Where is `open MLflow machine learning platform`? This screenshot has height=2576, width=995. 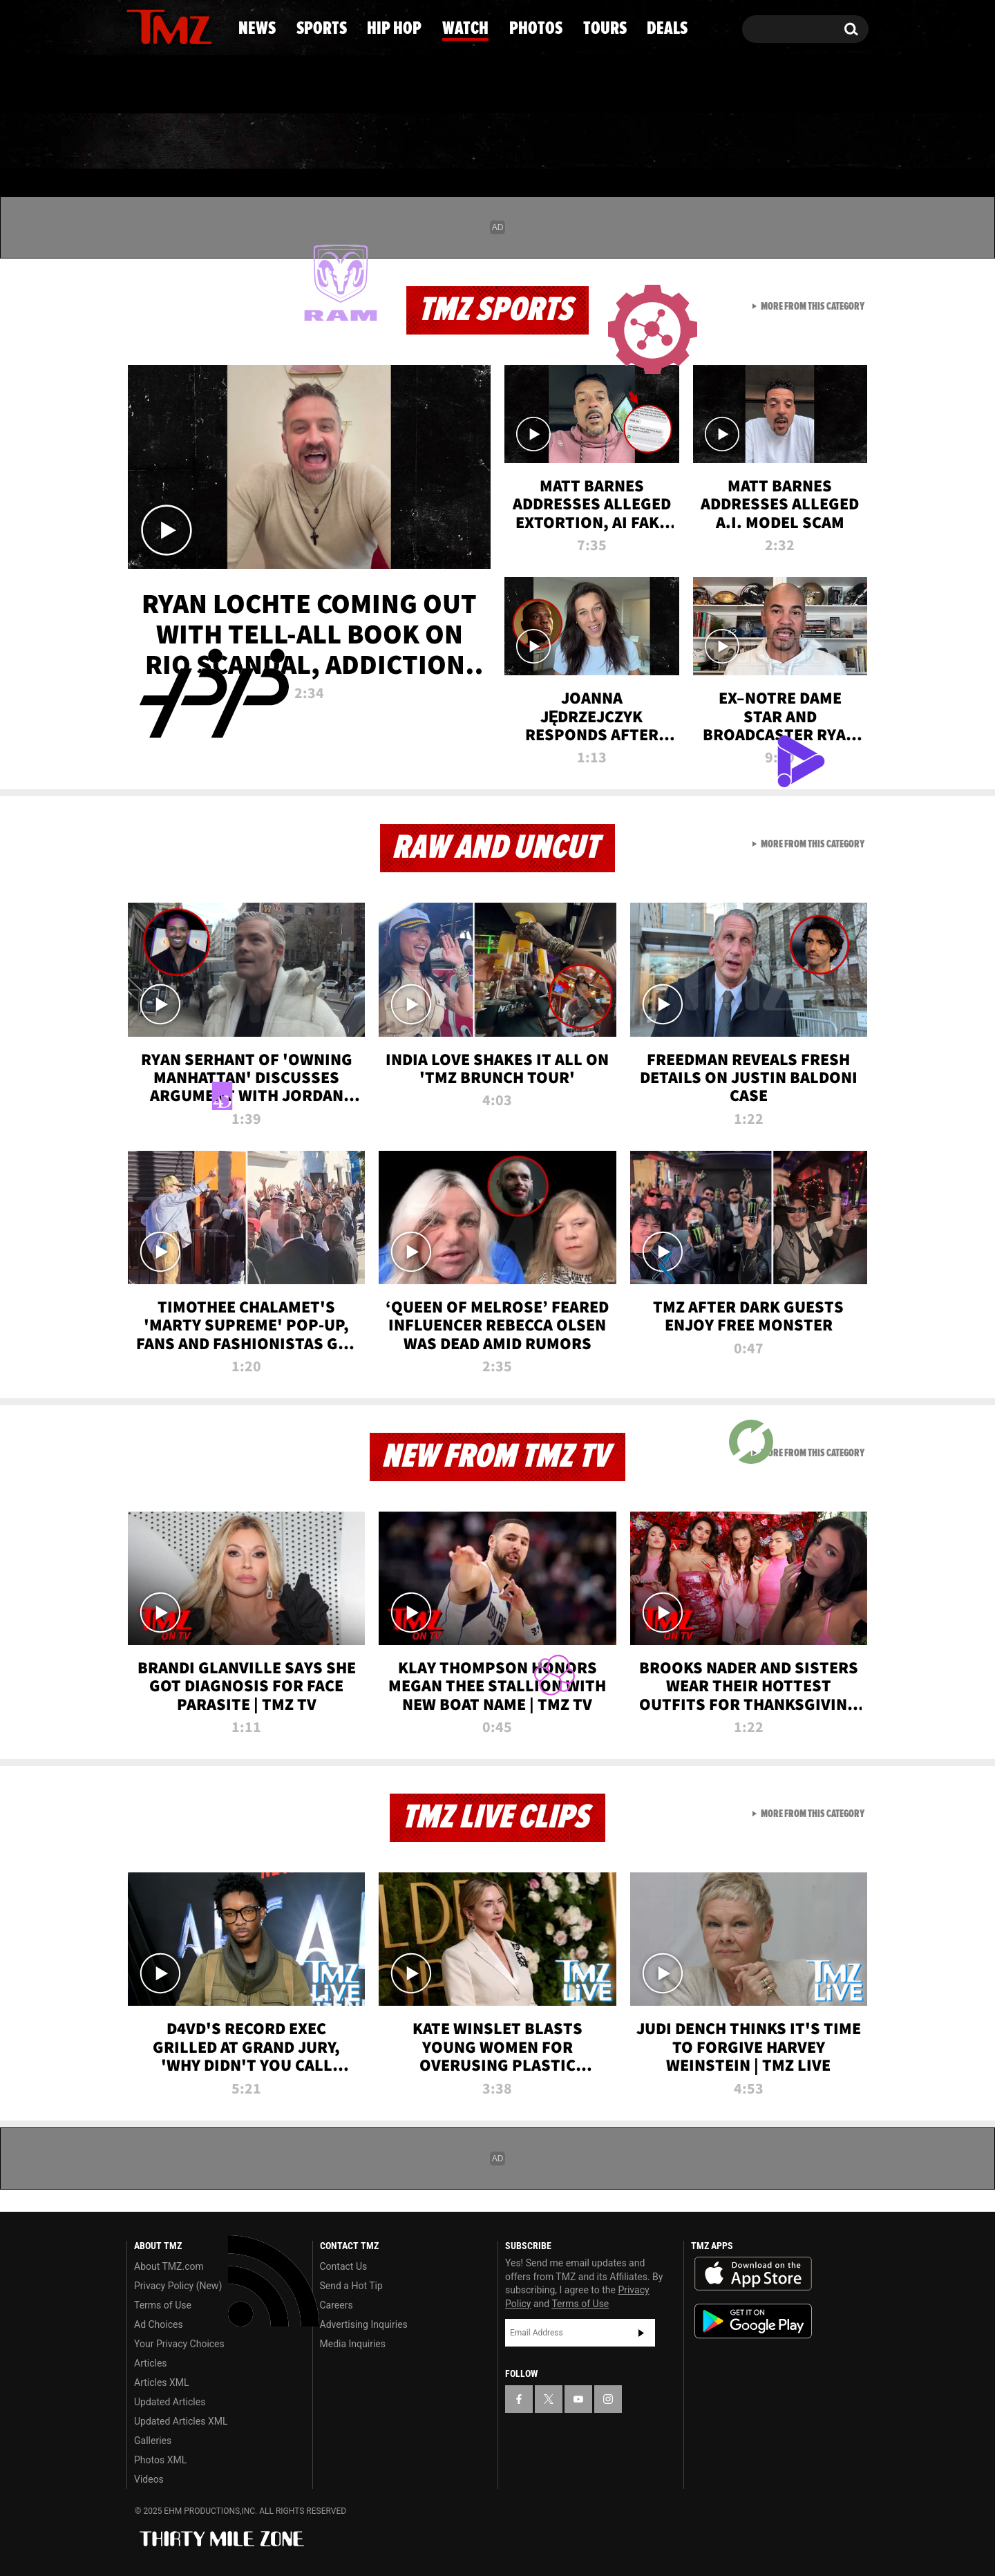
open MLflow machine learning platform is located at coordinates (751, 1442).